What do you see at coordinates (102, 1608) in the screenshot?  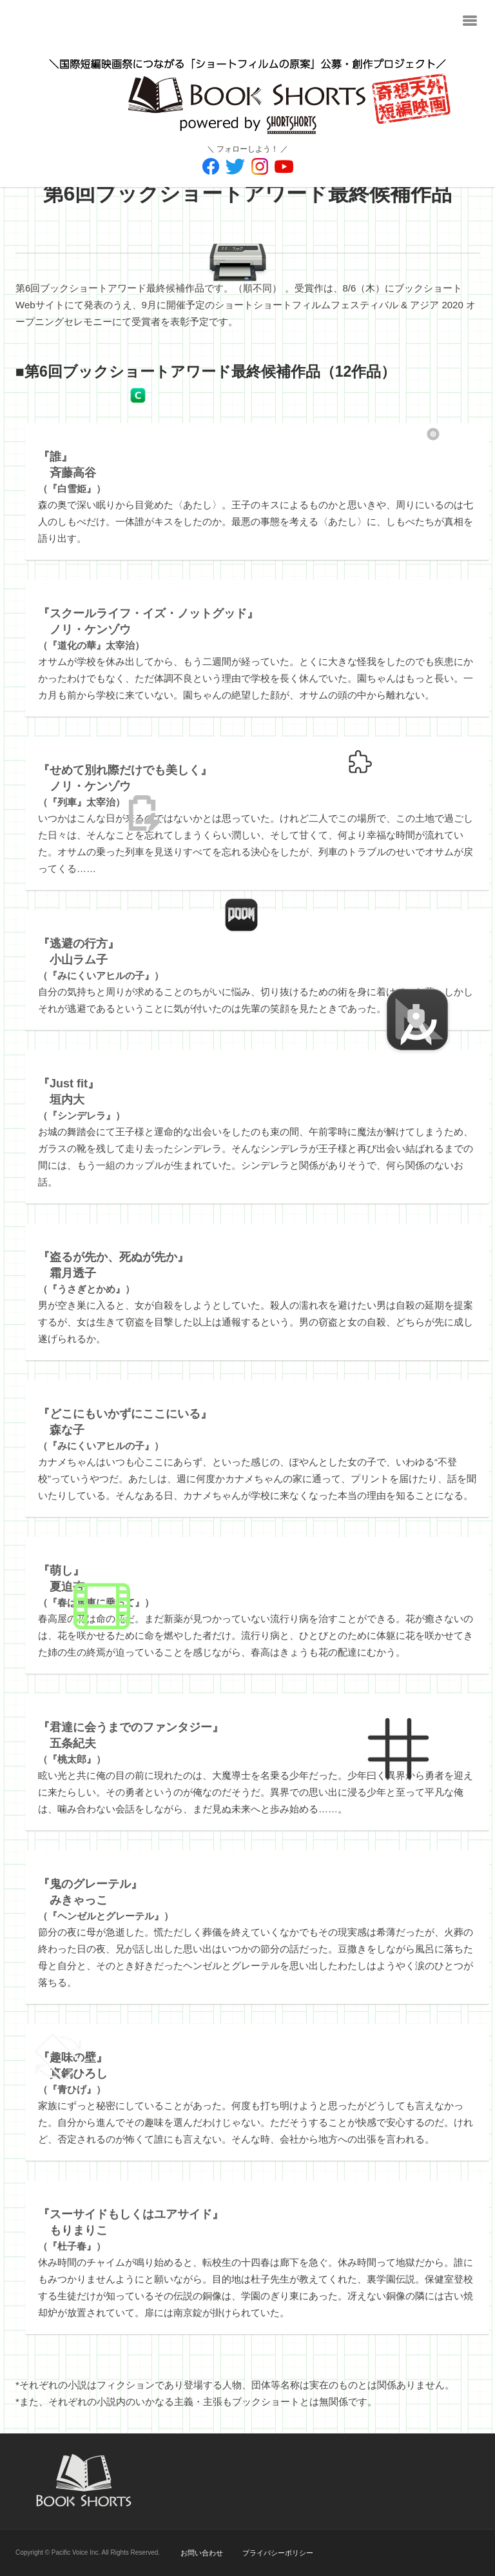 I see `open video player application` at bounding box center [102, 1608].